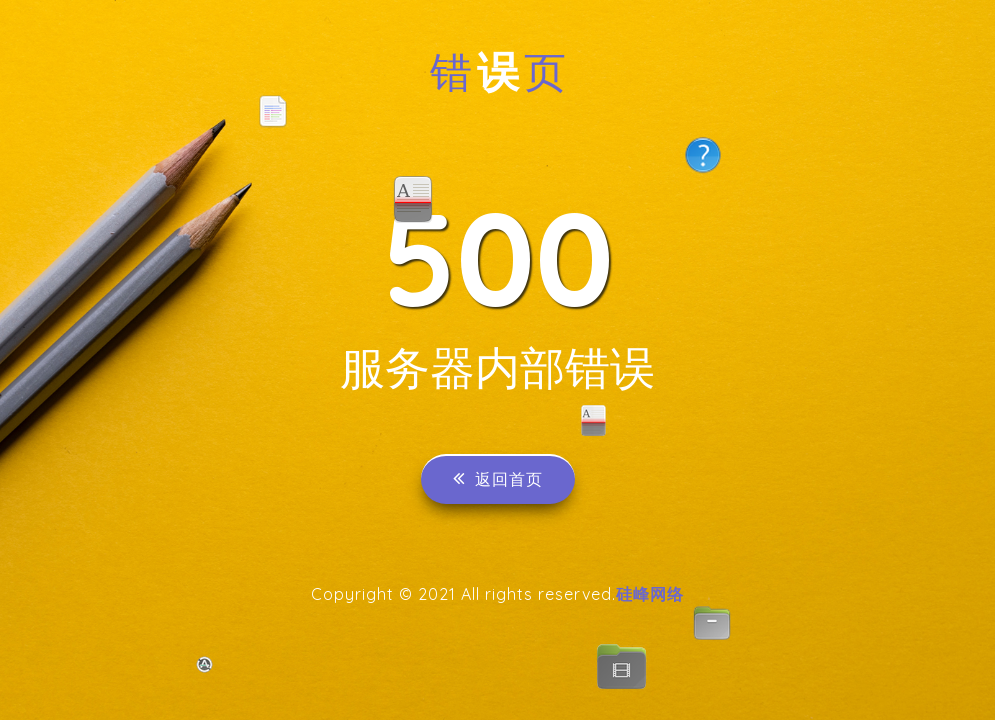  What do you see at coordinates (413, 199) in the screenshot?
I see `open document scanning application` at bounding box center [413, 199].